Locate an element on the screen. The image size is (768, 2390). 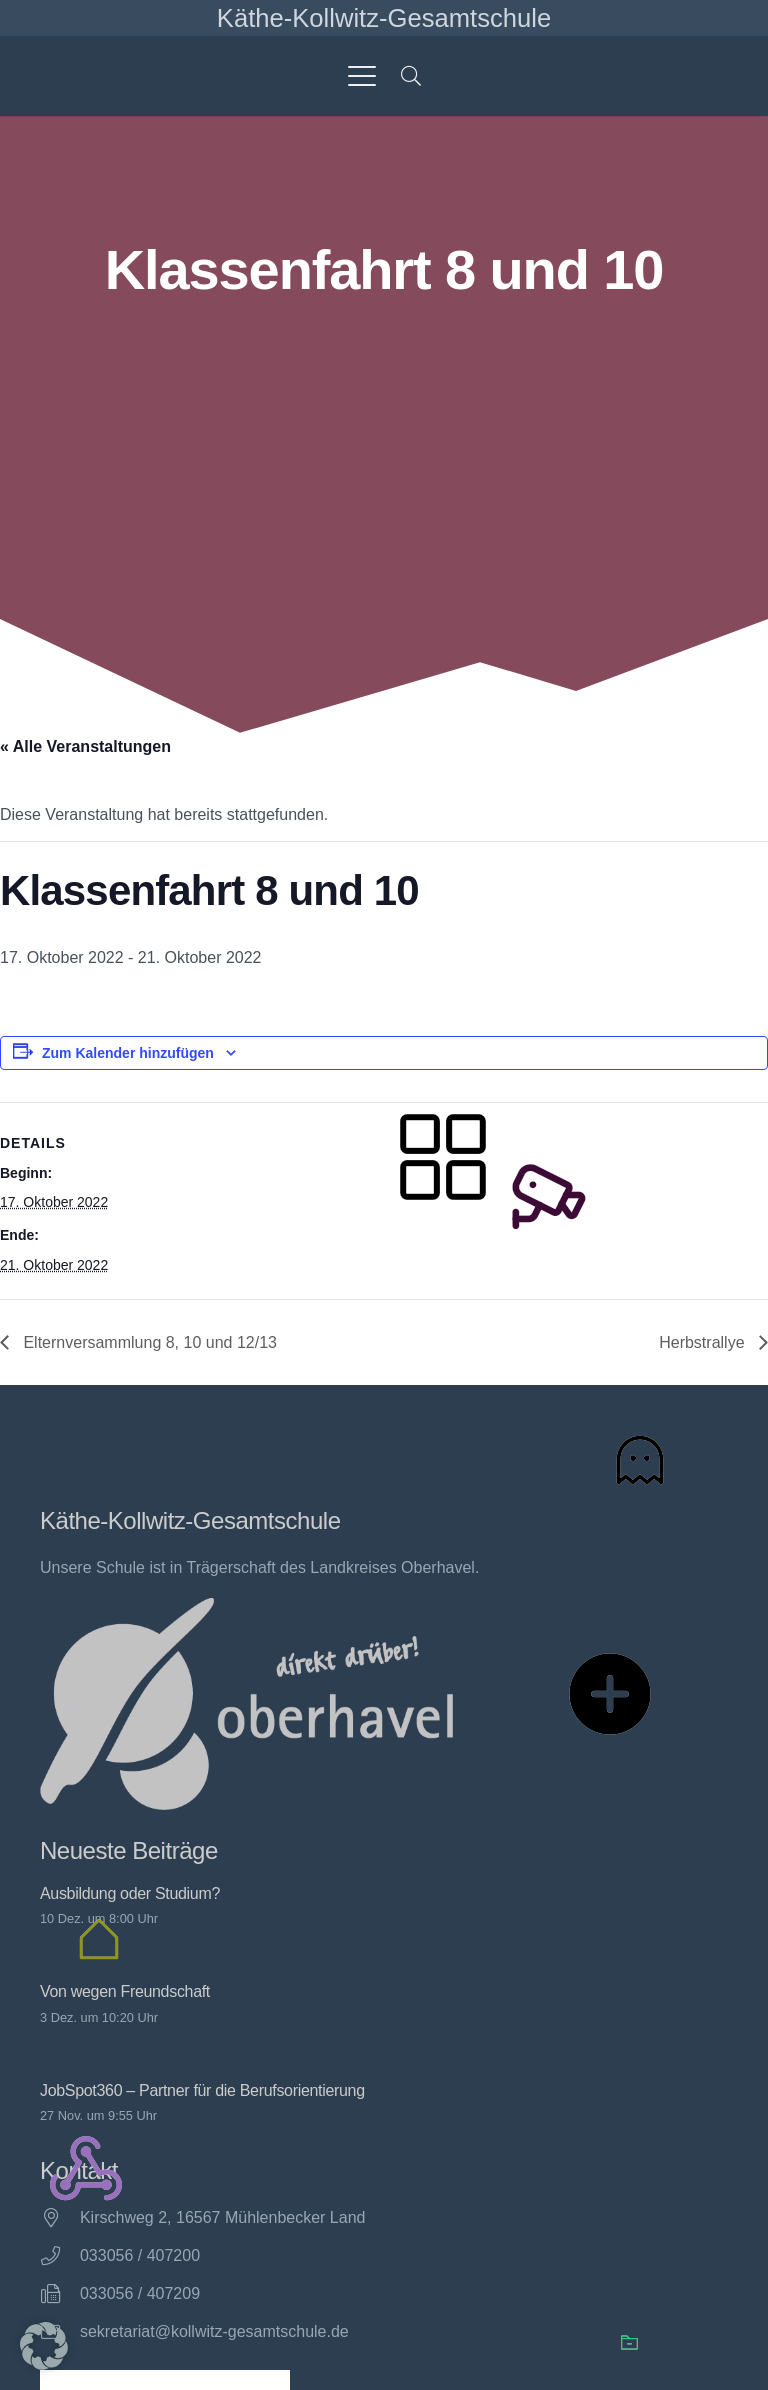
navigate to home screen is located at coordinates (99, 1940).